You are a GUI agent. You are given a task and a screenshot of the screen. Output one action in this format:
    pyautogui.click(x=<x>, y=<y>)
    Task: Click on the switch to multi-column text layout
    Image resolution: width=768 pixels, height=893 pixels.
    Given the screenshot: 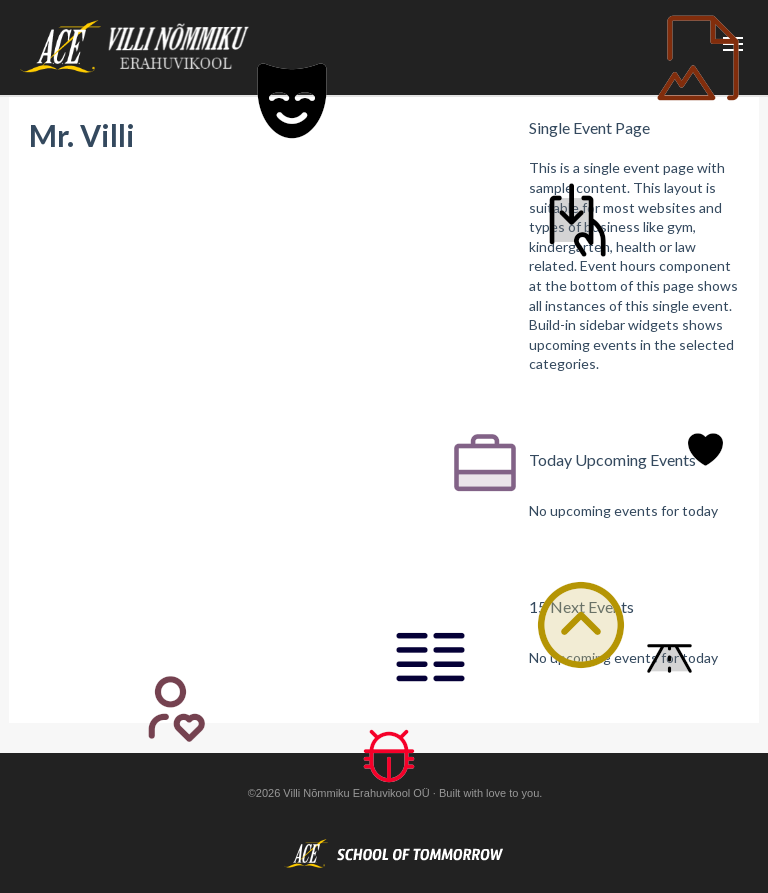 What is the action you would take?
    pyautogui.click(x=430, y=658)
    